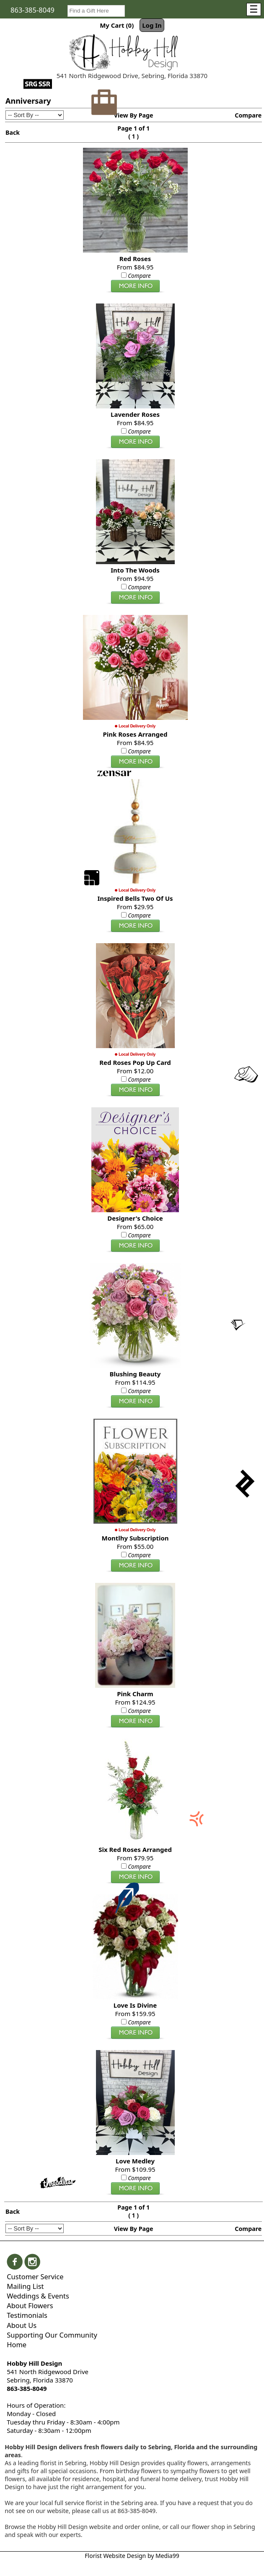 This screenshot has height=2576, width=264. Describe the element at coordinates (57, 2182) in the screenshot. I see `visit the Threadless website or app` at that location.